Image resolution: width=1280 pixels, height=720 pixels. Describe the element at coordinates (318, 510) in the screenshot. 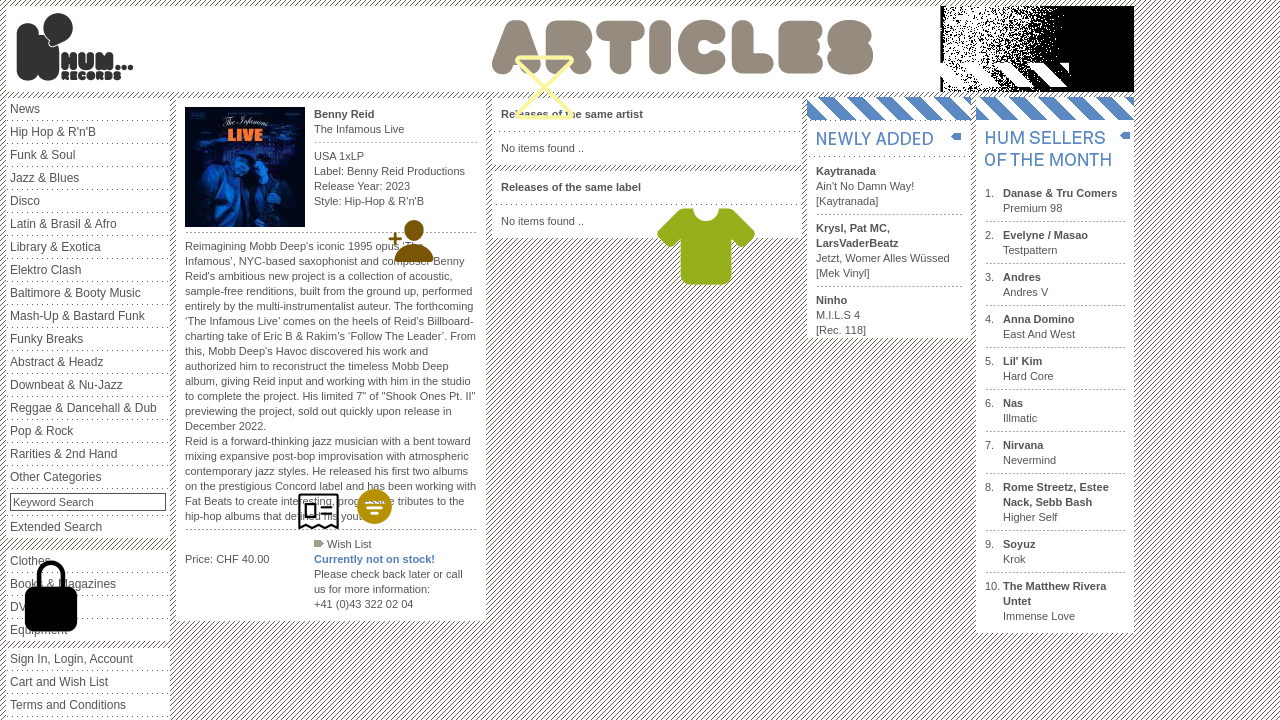

I see `view news articles or press clippings` at that location.